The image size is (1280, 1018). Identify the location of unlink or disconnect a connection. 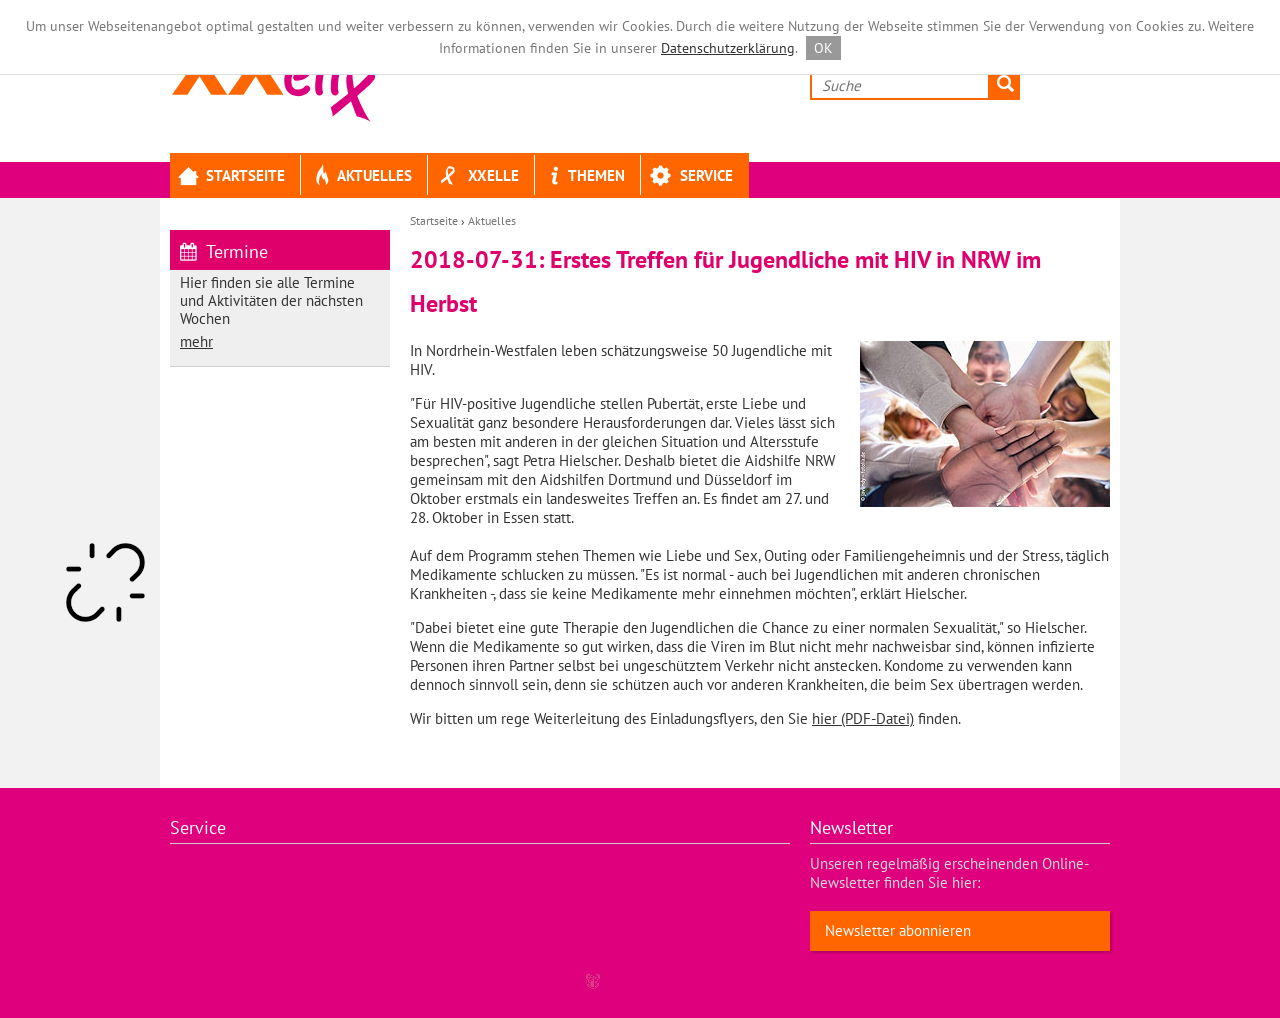
(105, 582).